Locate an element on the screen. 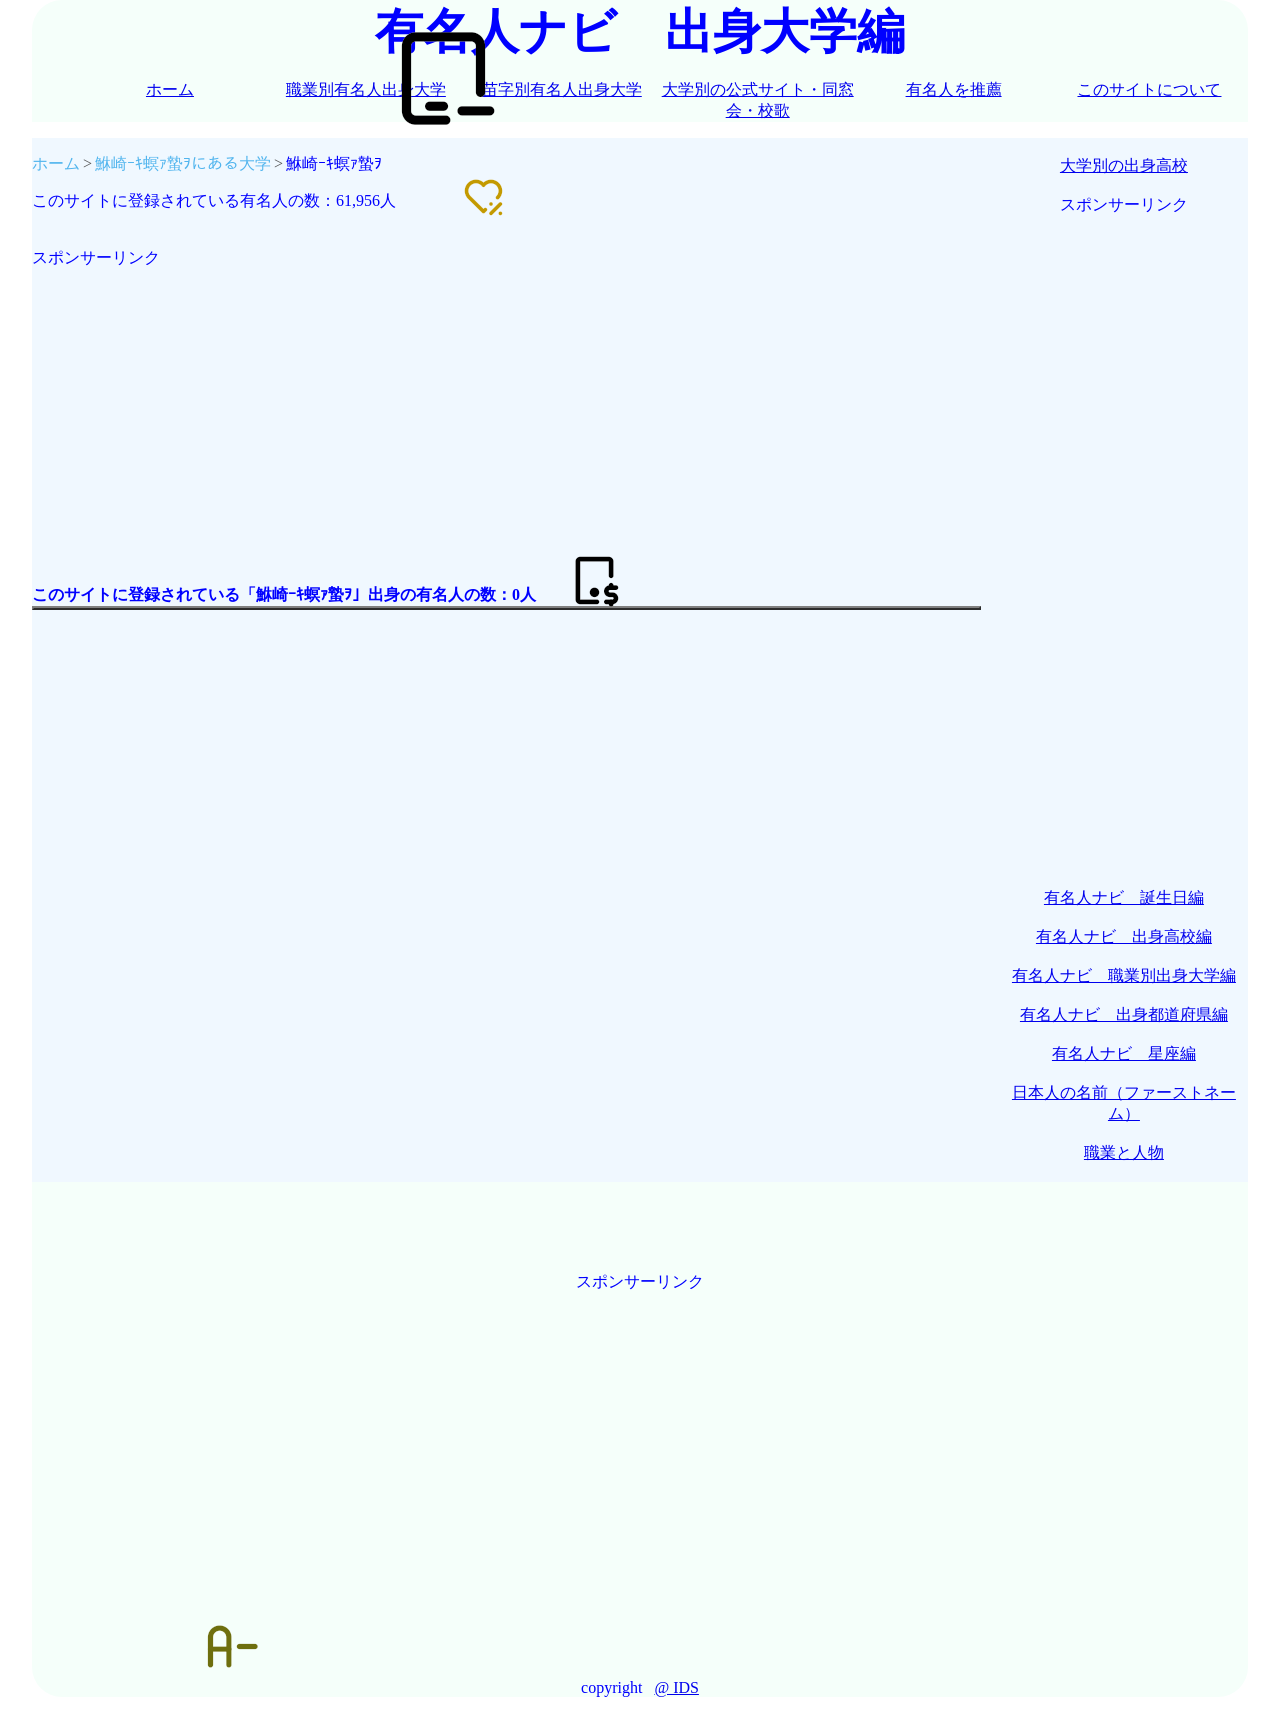 The width and height of the screenshot is (1280, 1713). remove an iPad from connected devices is located at coordinates (443, 78).